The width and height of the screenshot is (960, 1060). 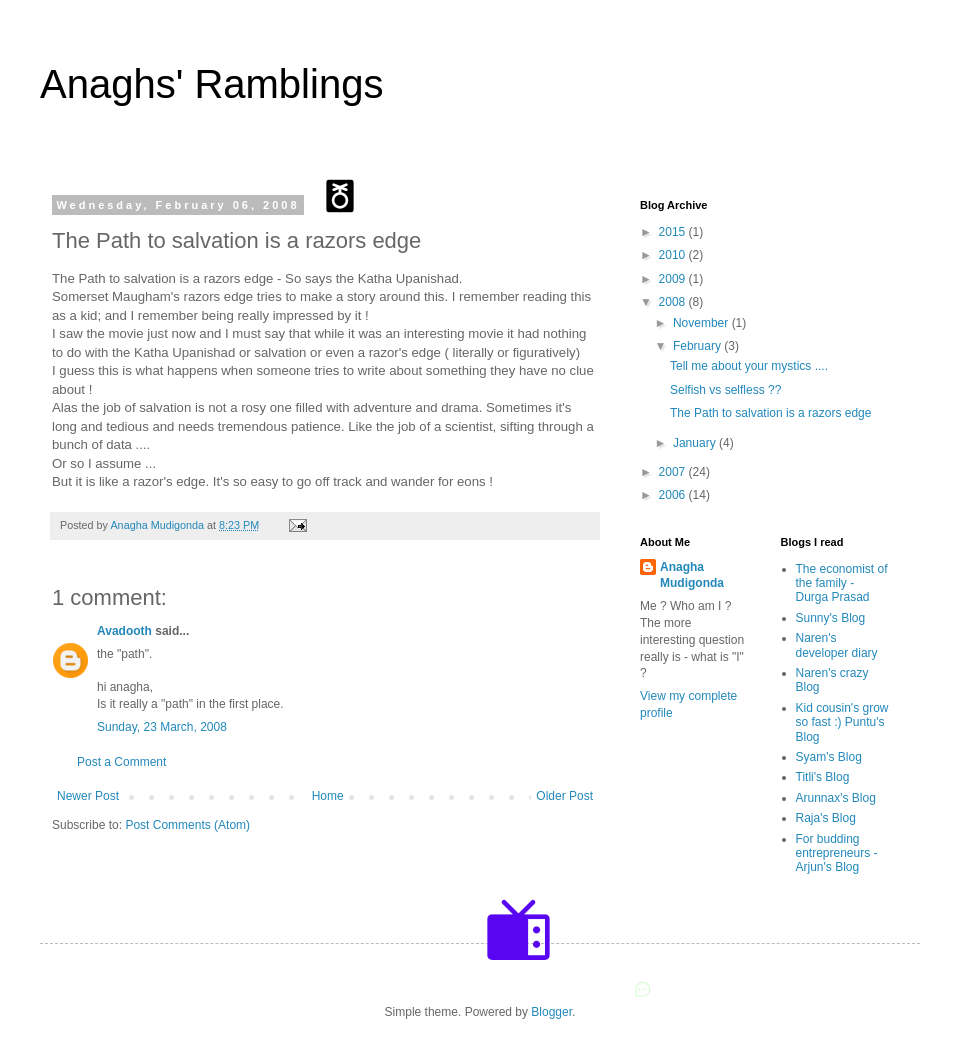 What do you see at coordinates (518, 933) in the screenshot?
I see `access TV or video streaming content` at bounding box center [518, 933].